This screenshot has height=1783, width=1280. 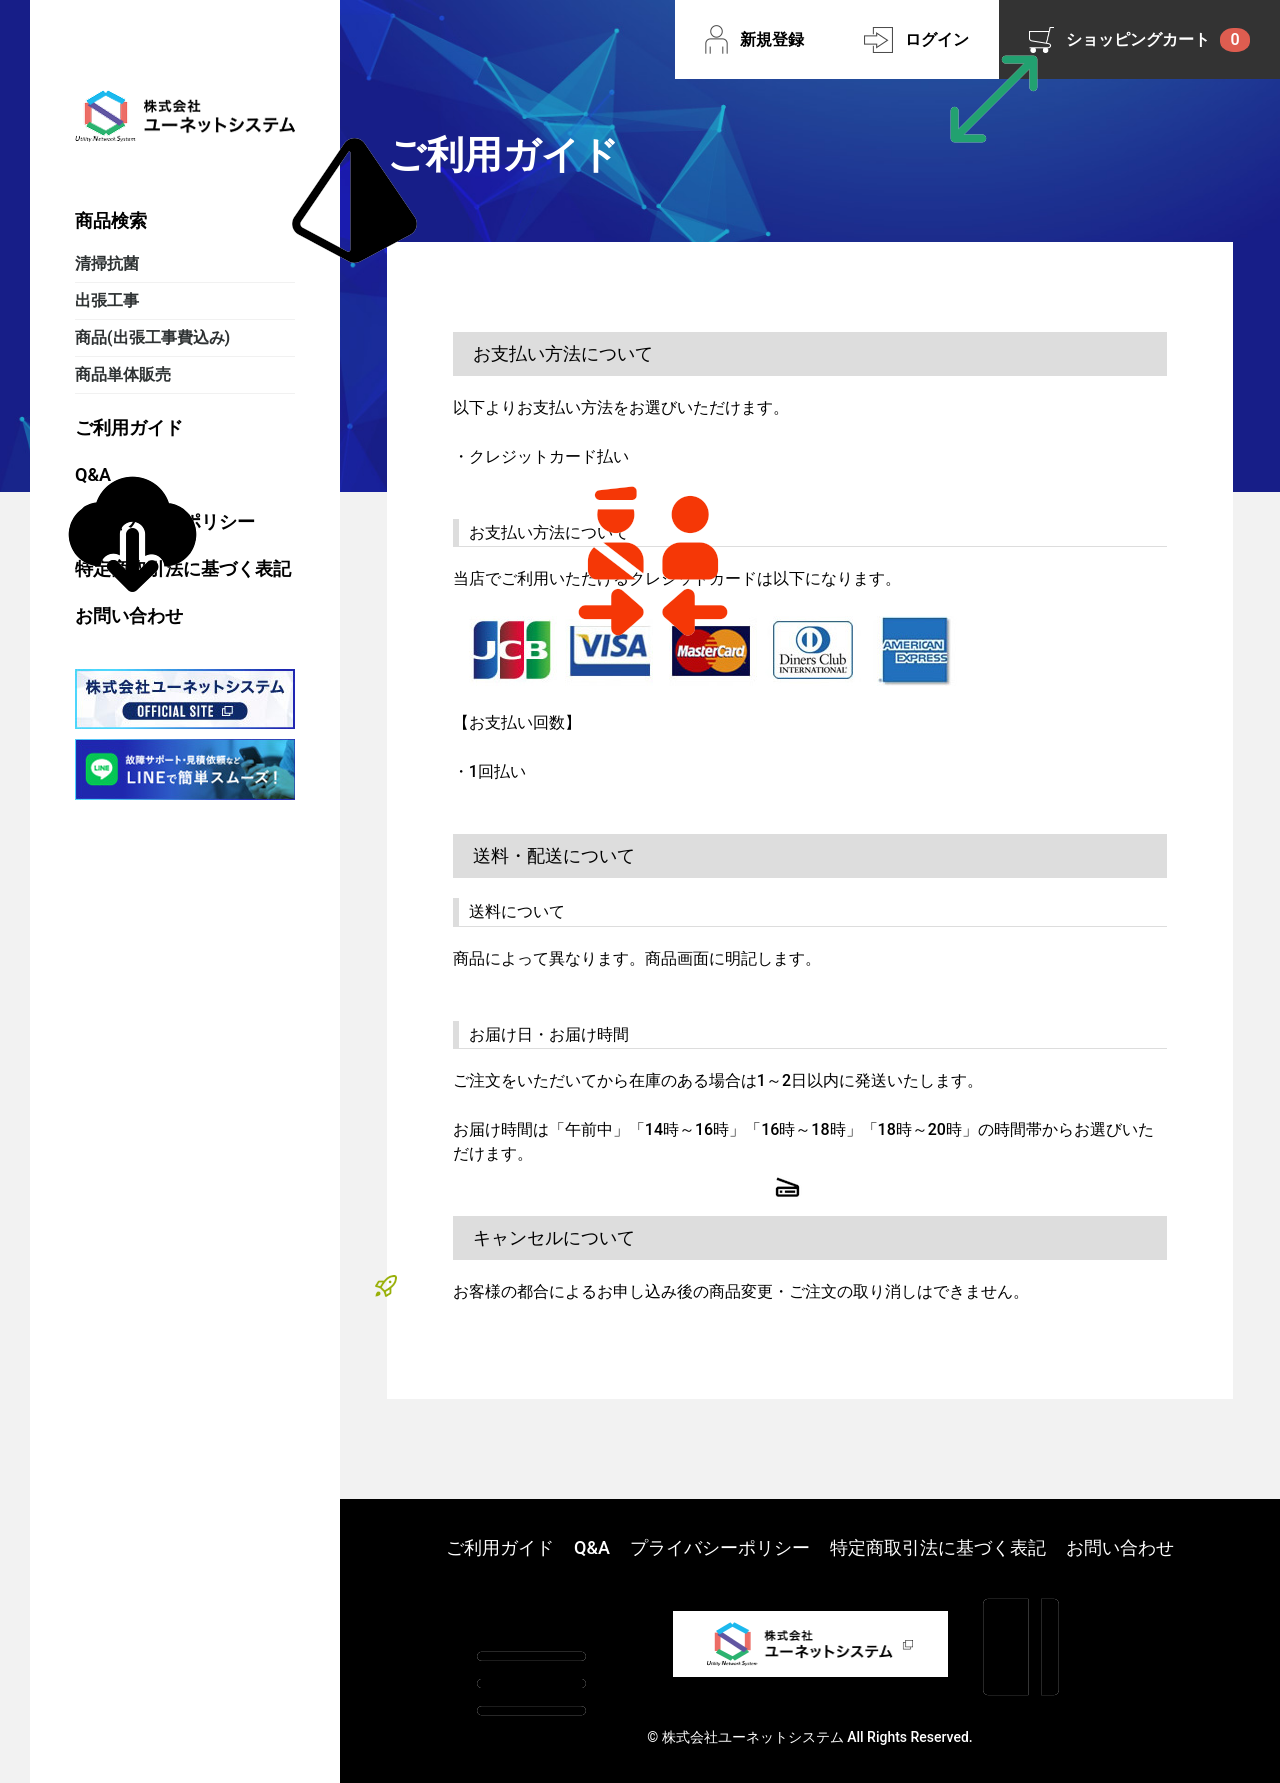 I want to click on open navigation menu, so click(x=531, y=1683).